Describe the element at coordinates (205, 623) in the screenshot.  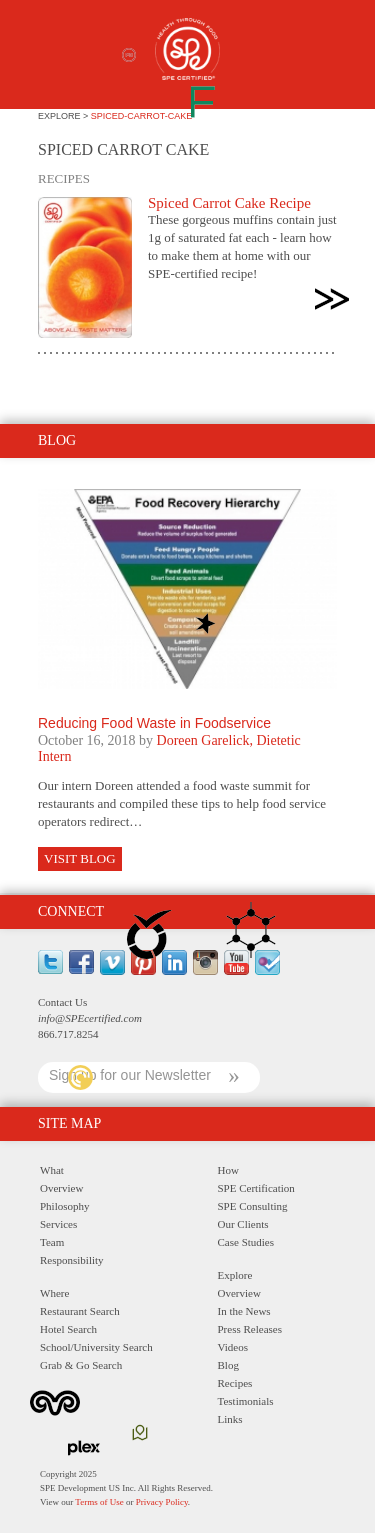
I see `open the Spreaker podcast platform` at that location.